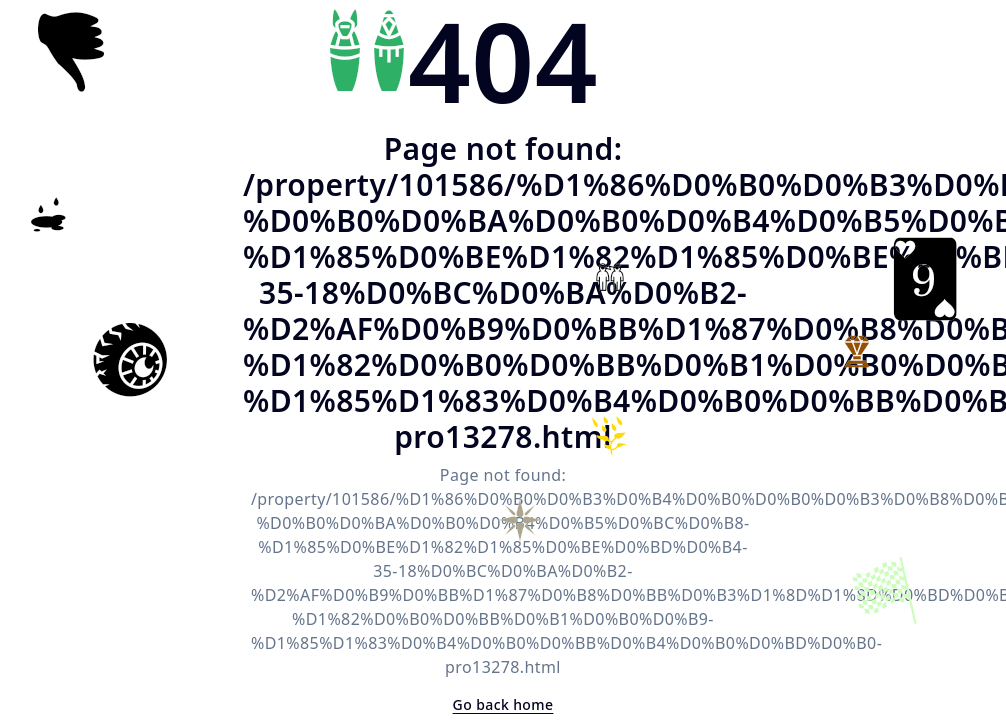 The height and width of the screenshot is (720, 1006). What do you see at coordinates (520, 520) in the screenshot?
I see `indicates a hazard or danger zone in gameplay` at bounding box center [520, 520].